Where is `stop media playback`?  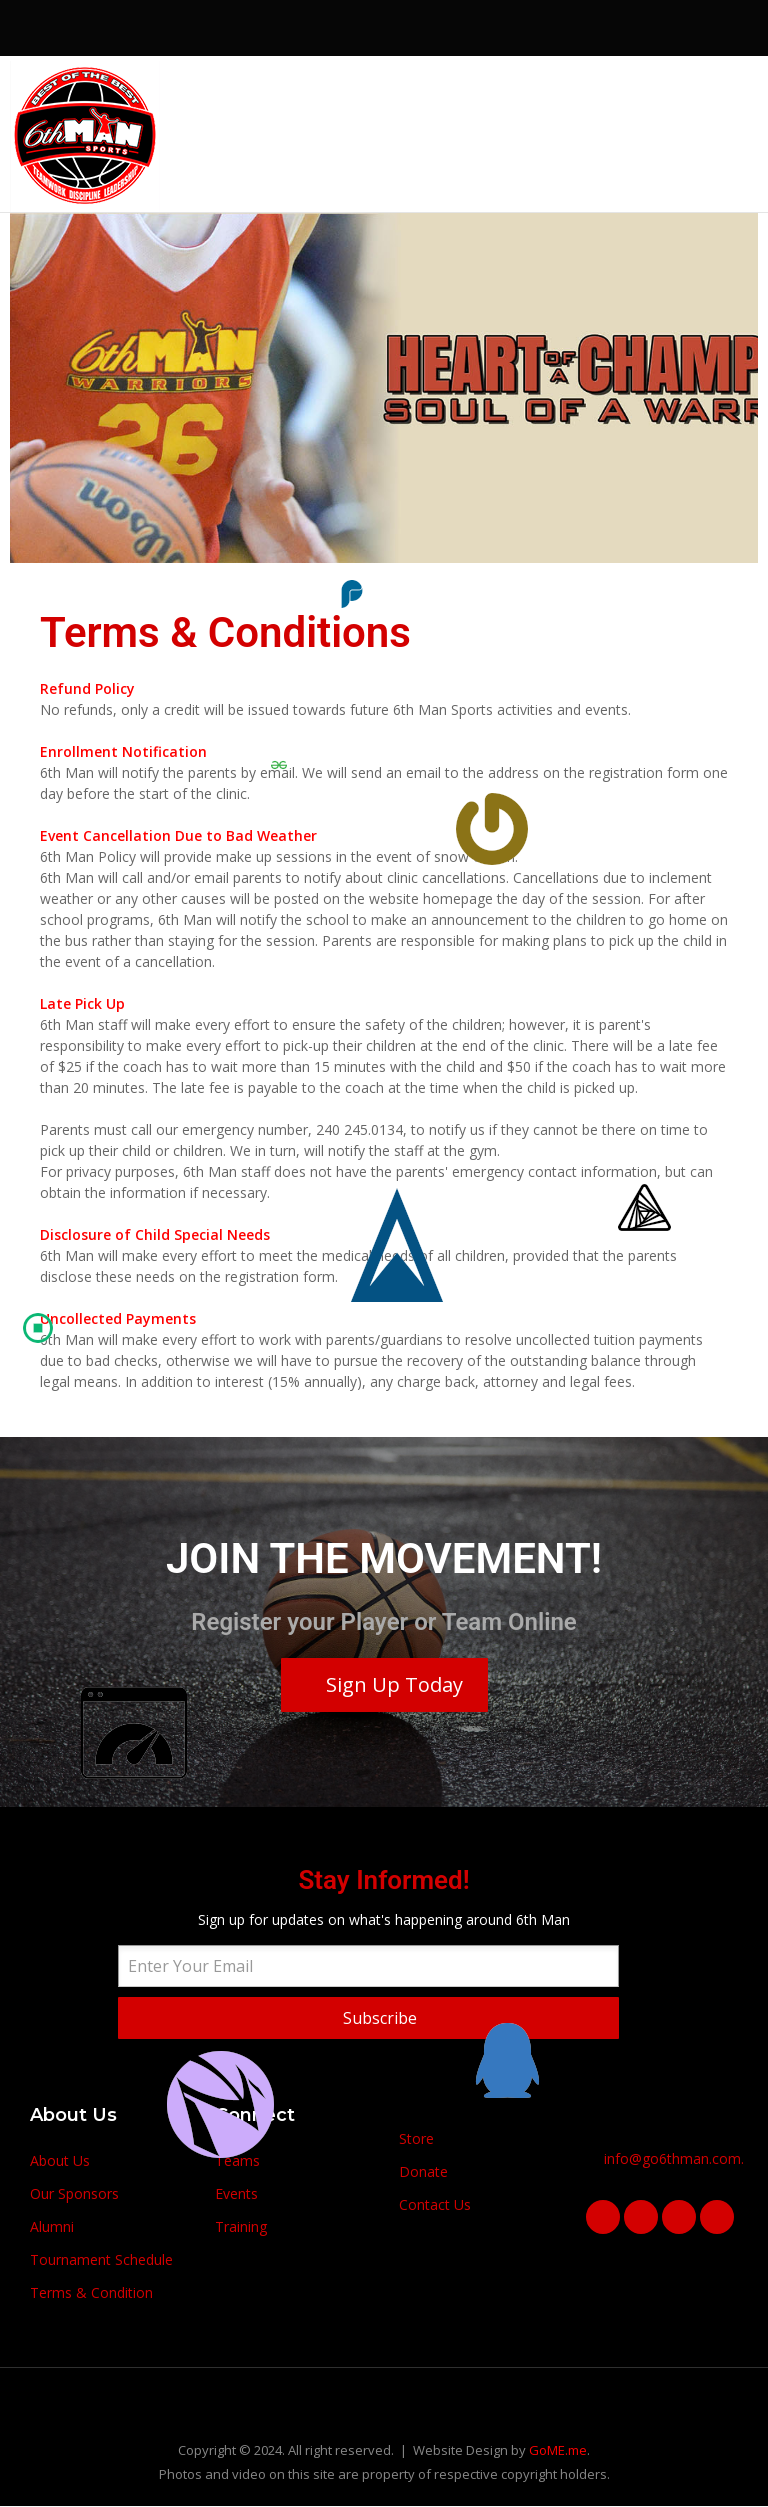 stop media playback is located at coordinates (38, 1328).